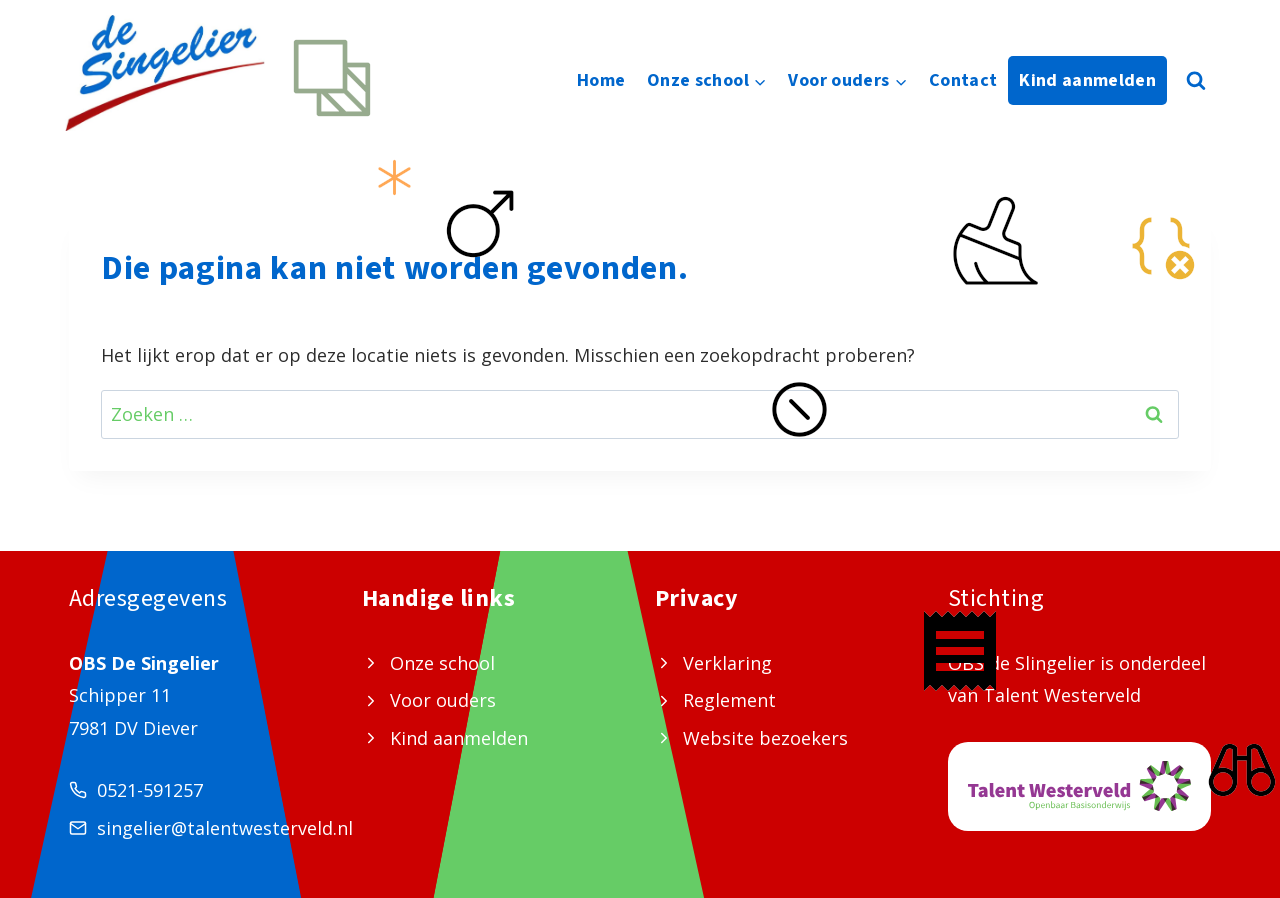  I want to click on search or explore content, so click(1242, 770).